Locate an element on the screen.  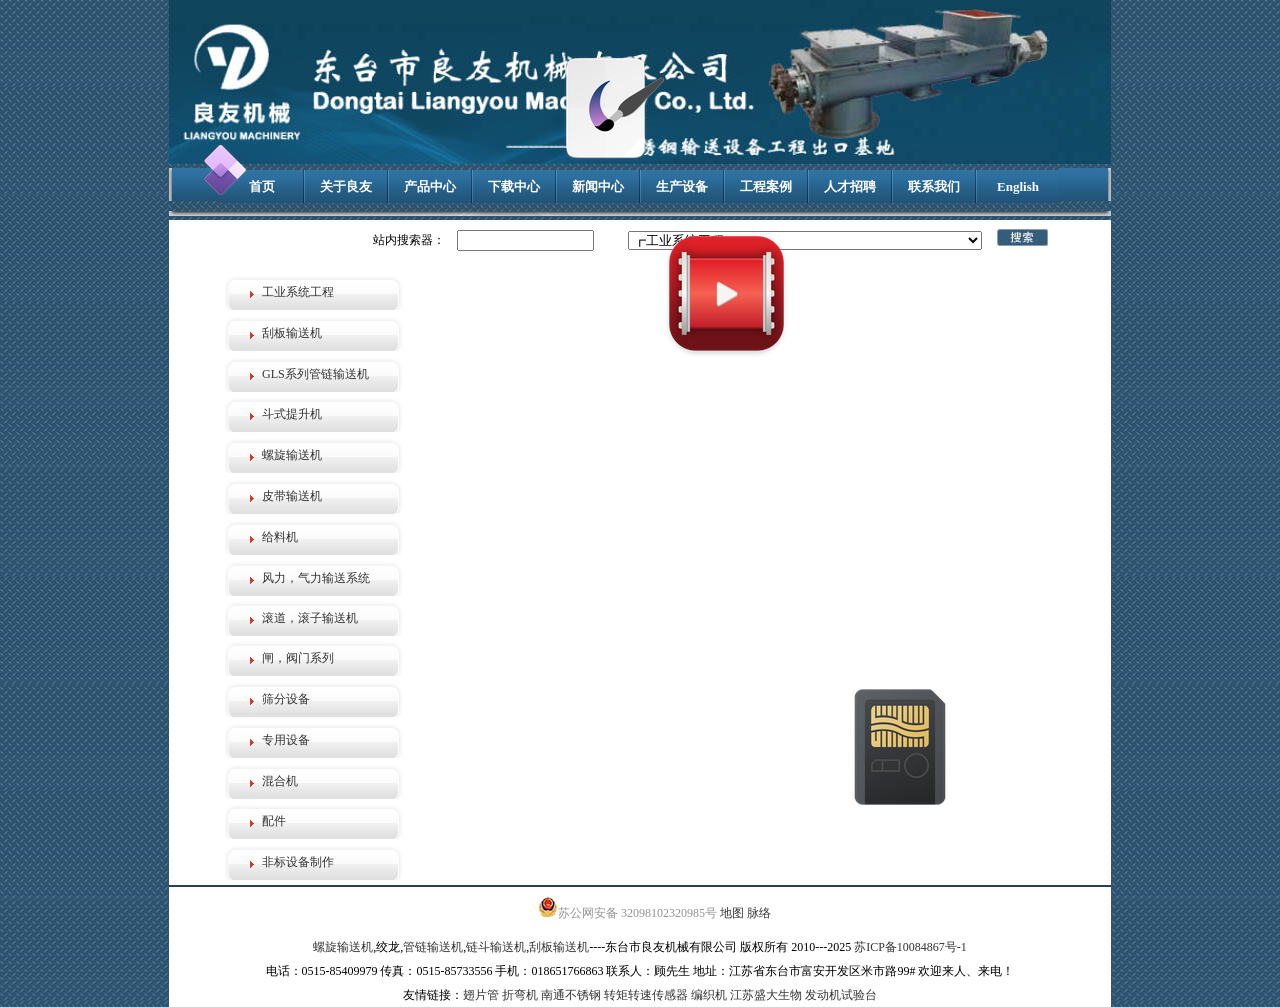
create a new application or software project is located at coordinates (615, 108).